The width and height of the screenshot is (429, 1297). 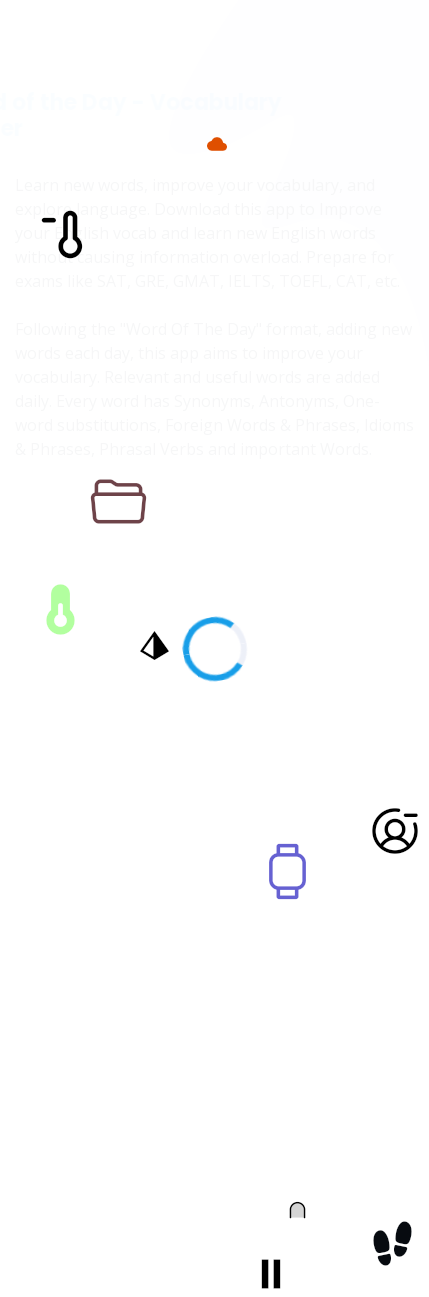 What do you see at coordinates (287, 871) in the screenshot?
I see `access smartwatch settings or connectivity` at bounding box center [287, 871].